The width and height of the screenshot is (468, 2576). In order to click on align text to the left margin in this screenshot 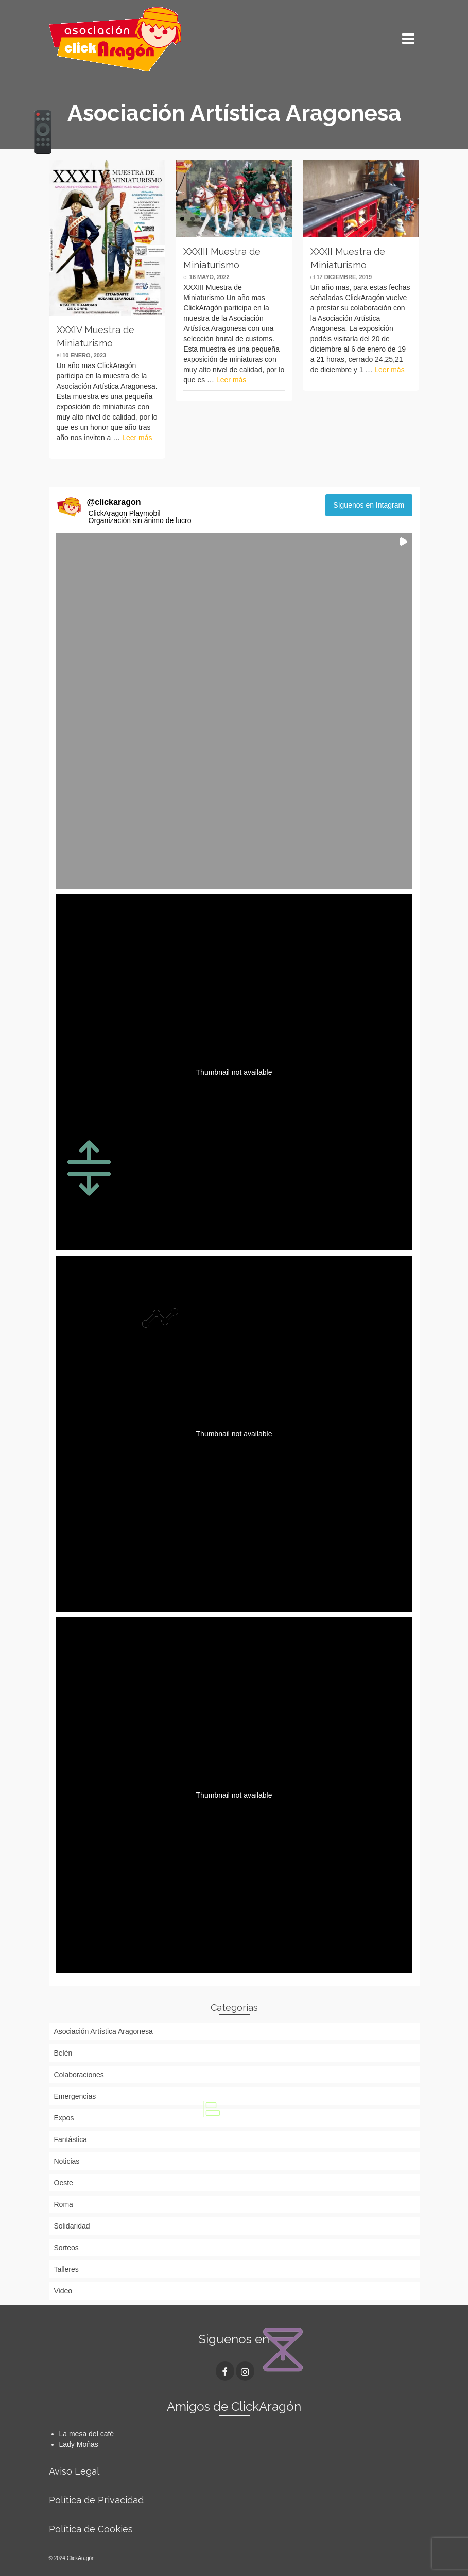, I will do `click(211, 2109)`.